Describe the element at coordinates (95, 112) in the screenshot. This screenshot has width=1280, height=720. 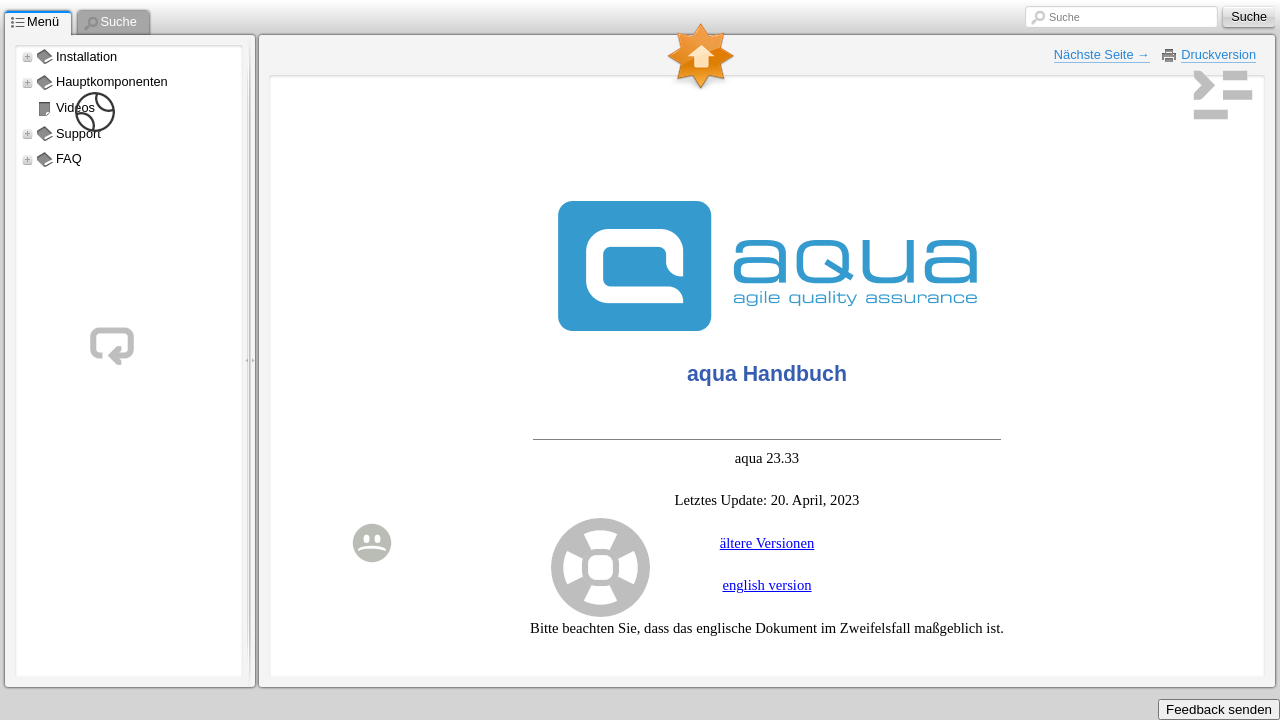
I see `access sports and activities emoji category` at that location.